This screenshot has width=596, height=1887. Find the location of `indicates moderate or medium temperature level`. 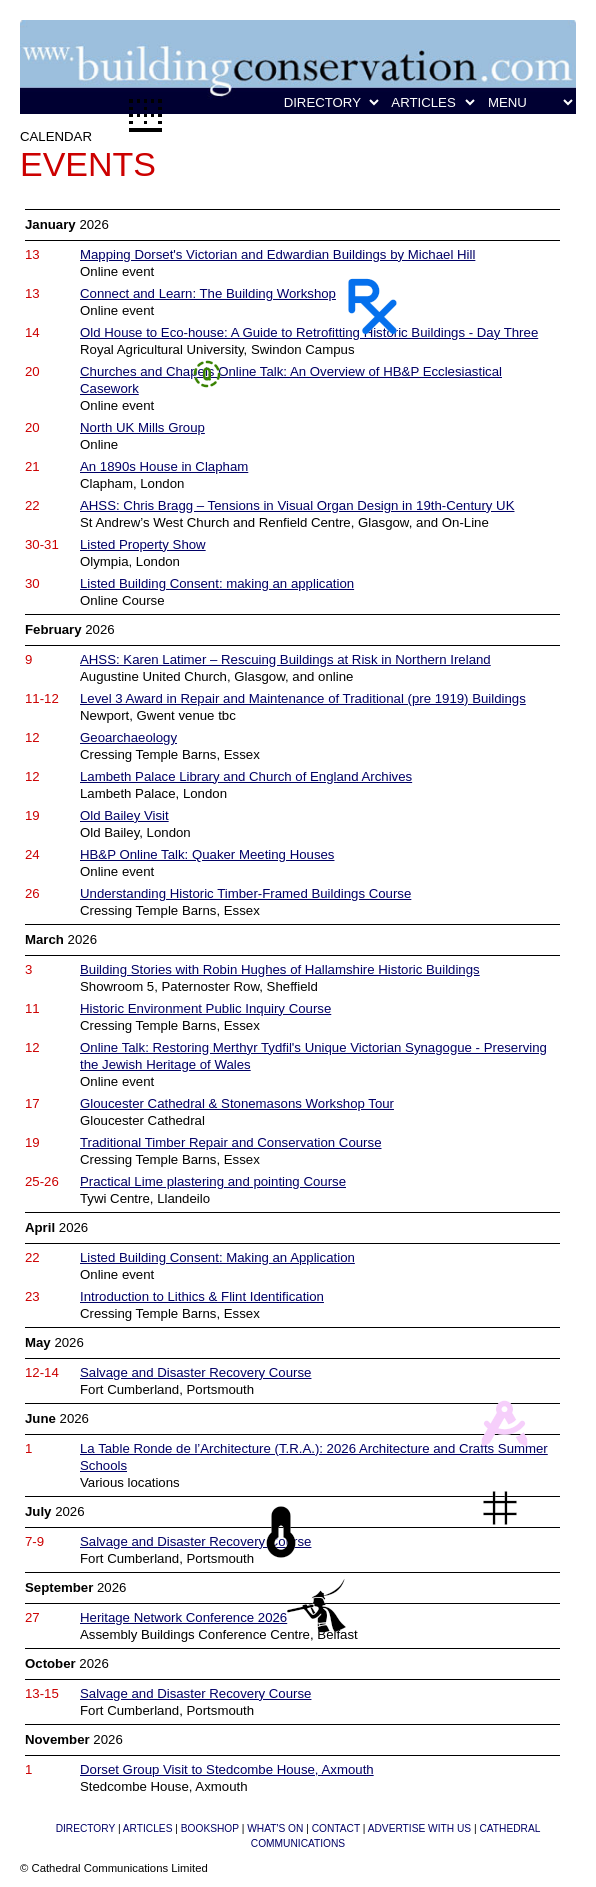

indicates moderate or medium temperature level is located at coordinates (281, 1532).